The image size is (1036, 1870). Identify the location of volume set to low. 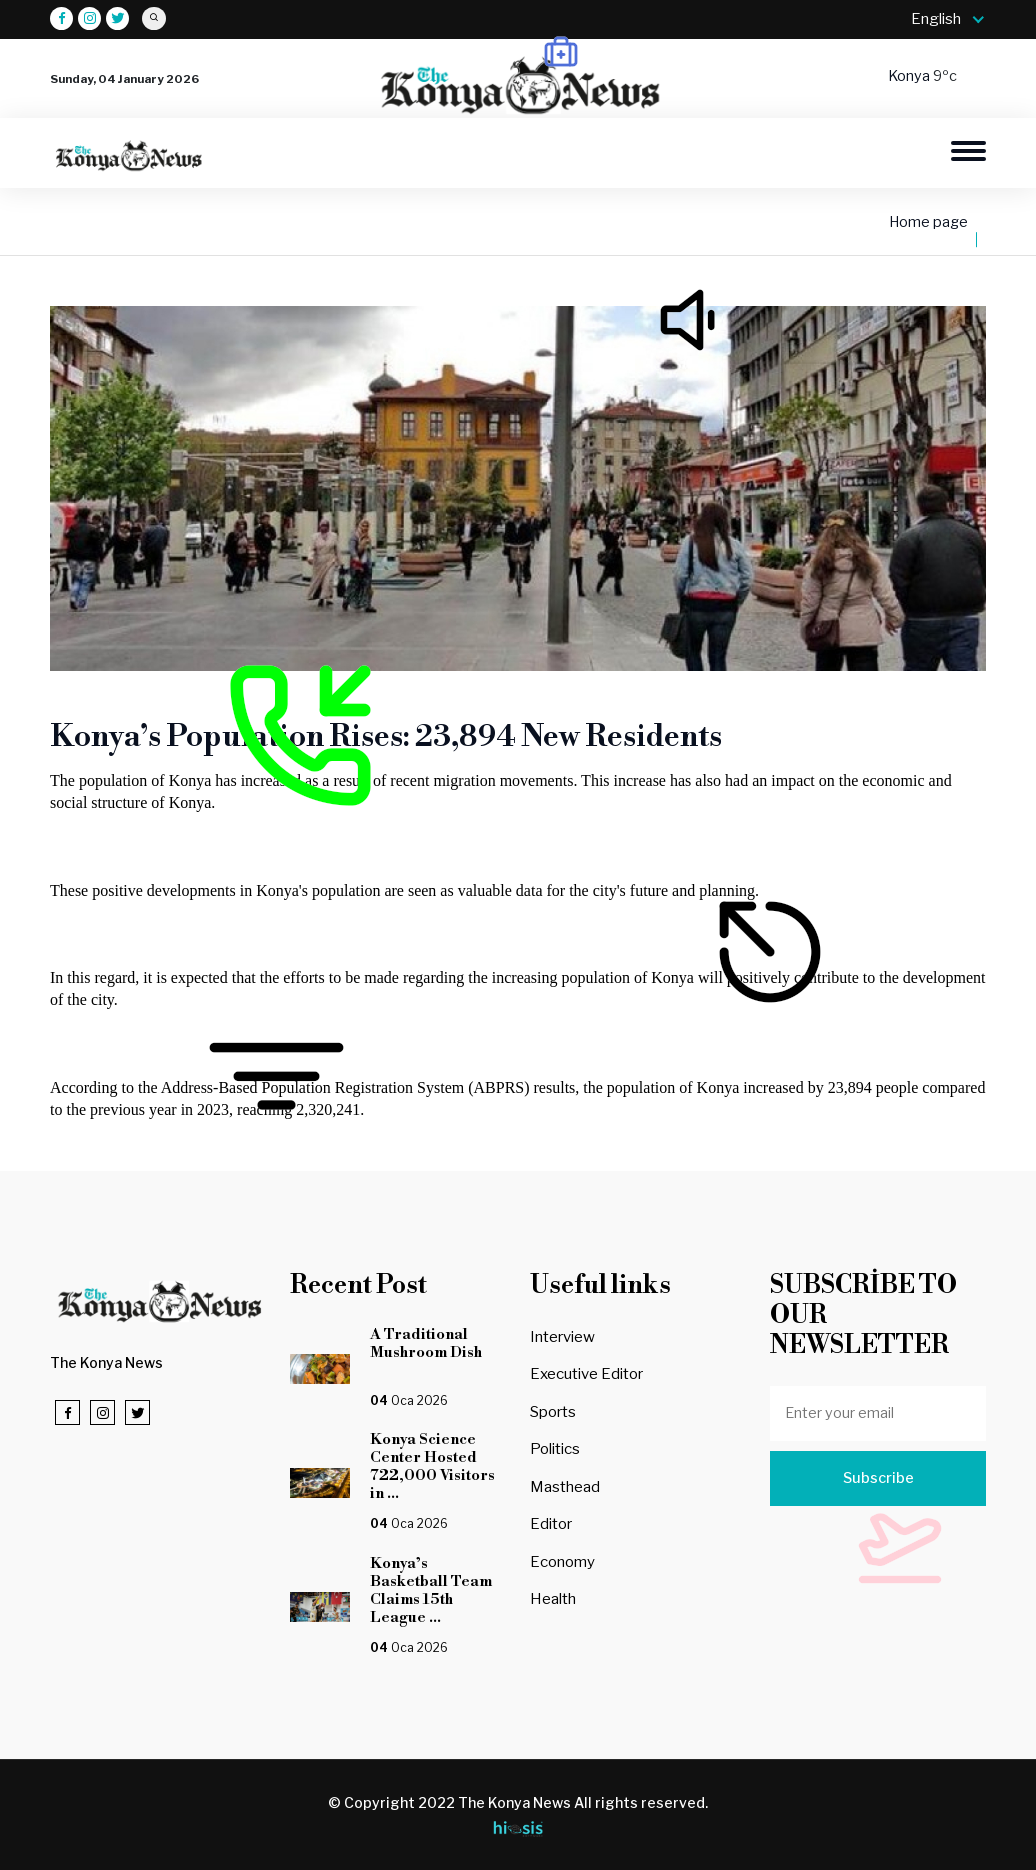
(691, 320).